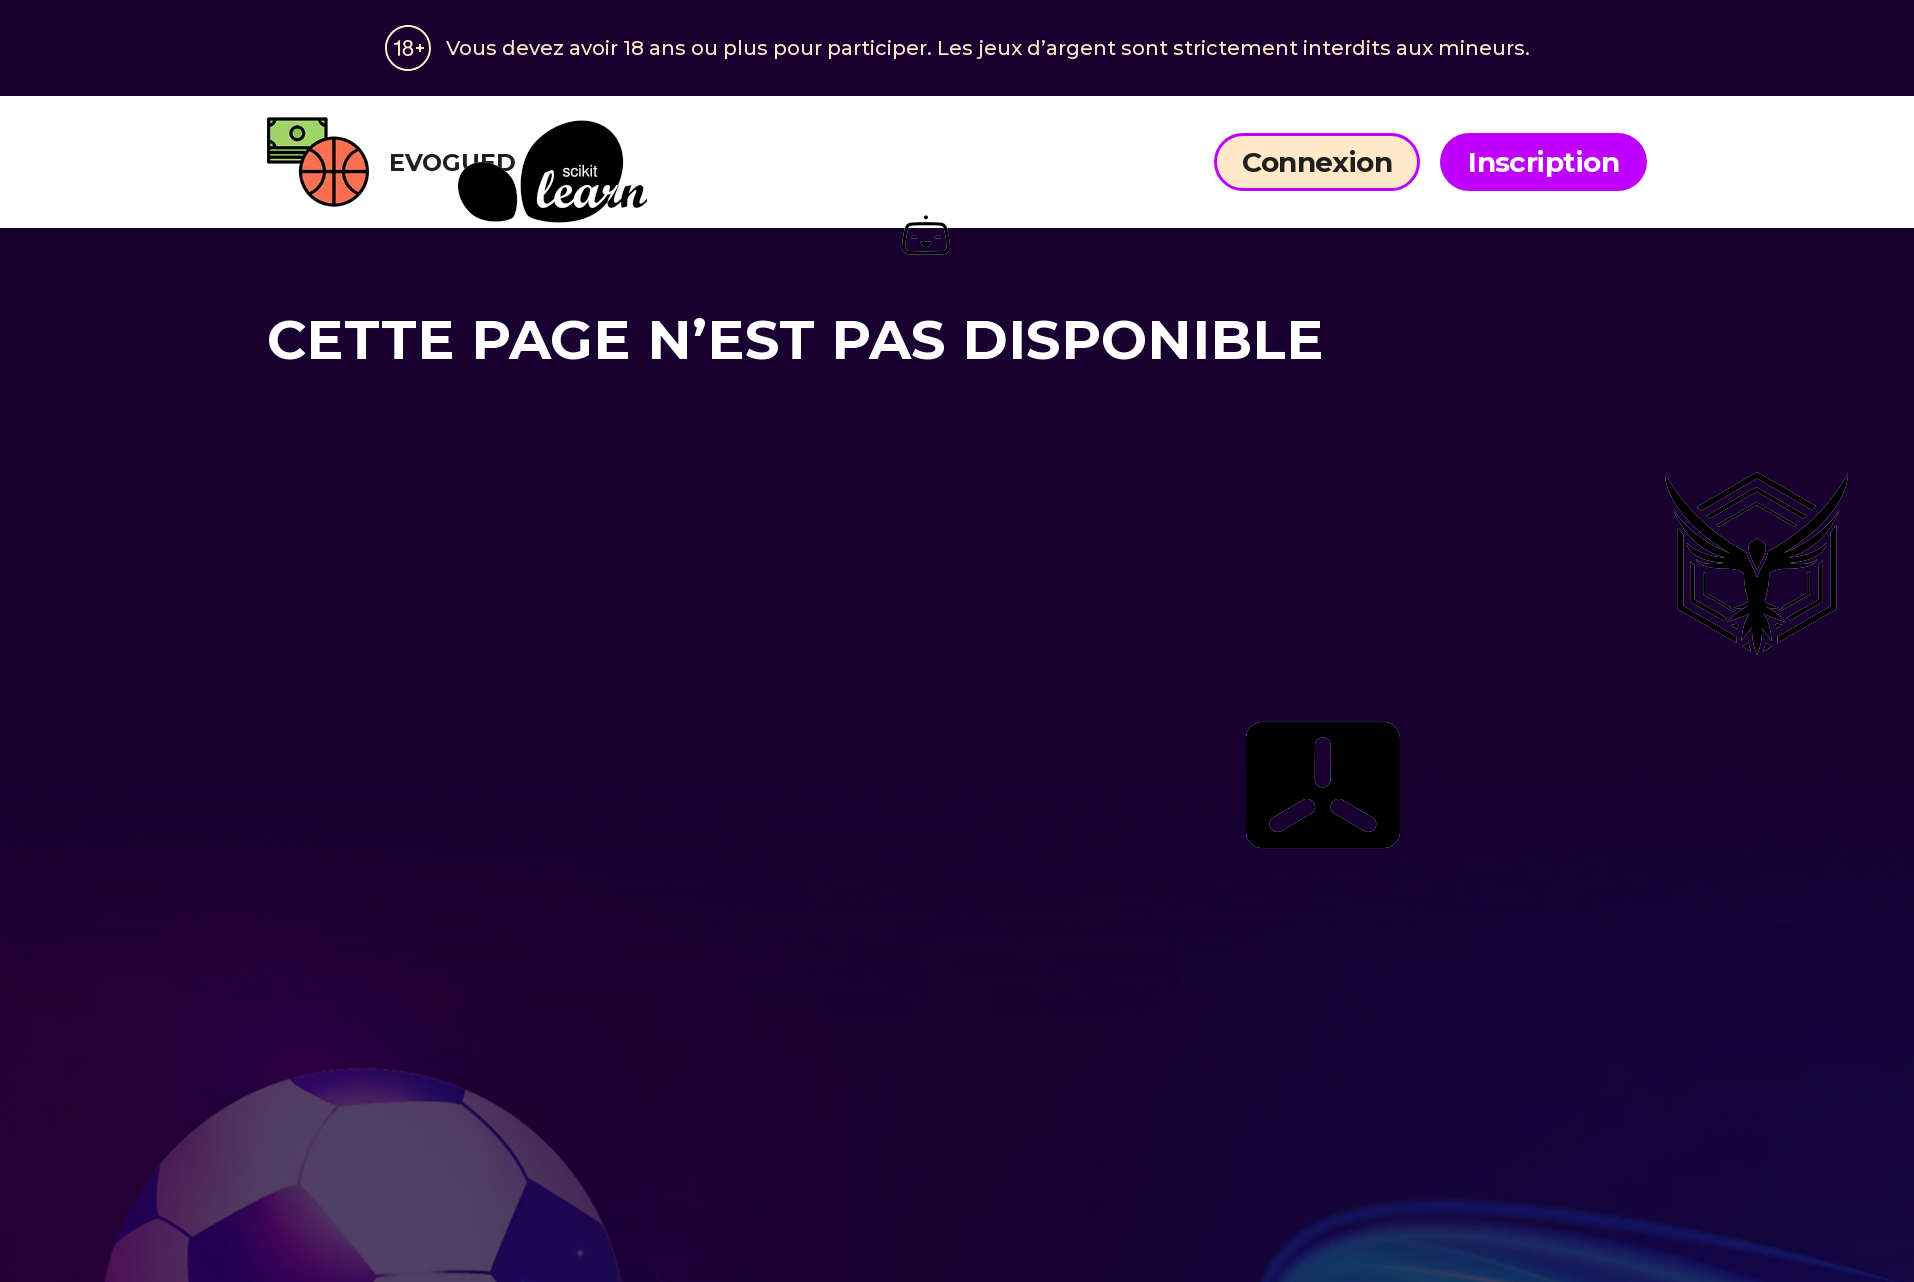 The width and height of the screenshot is (1914, 1282). I want to click on k3s lightweight kubernetes distribution logo, so click(1323, 785).